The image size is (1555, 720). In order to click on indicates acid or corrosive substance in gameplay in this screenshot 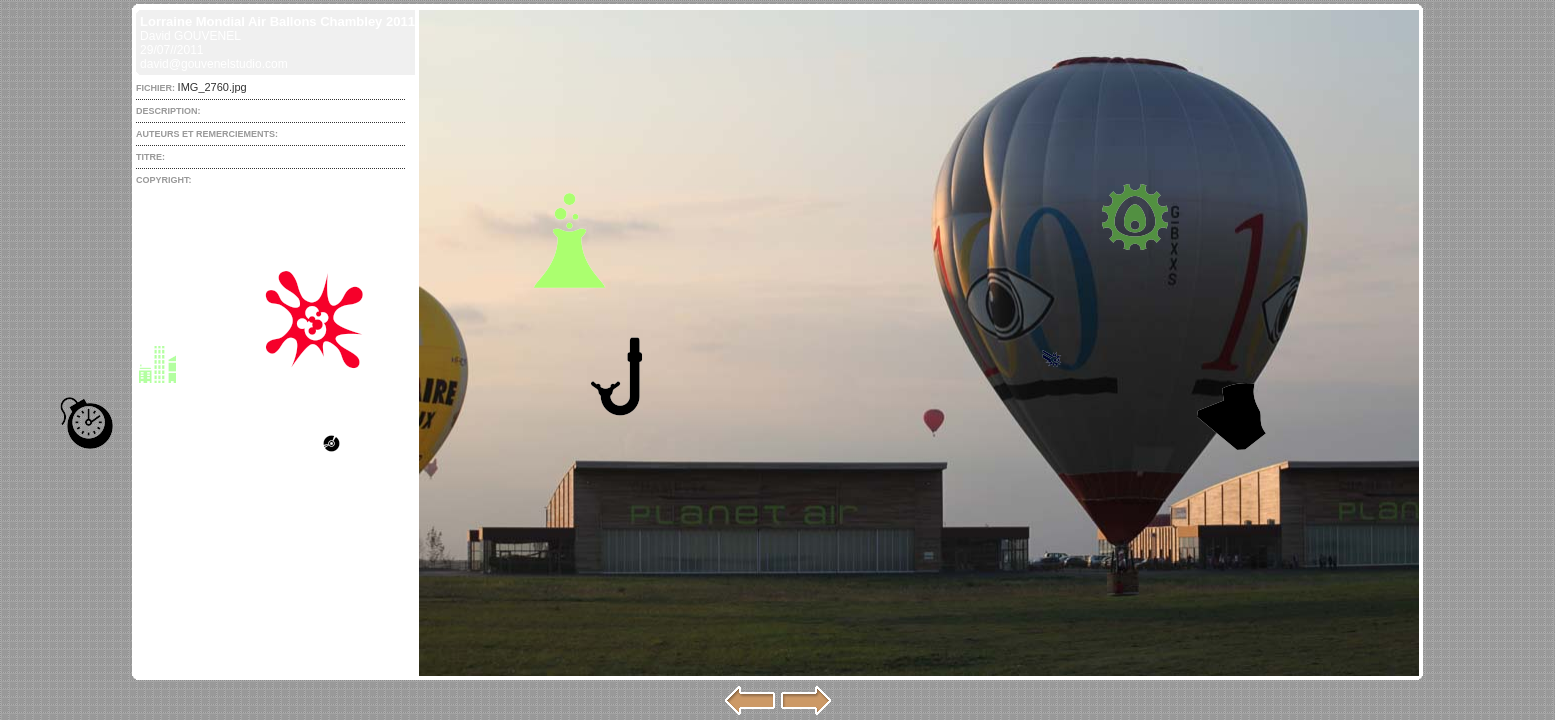, I will do `click(569, 240)`.